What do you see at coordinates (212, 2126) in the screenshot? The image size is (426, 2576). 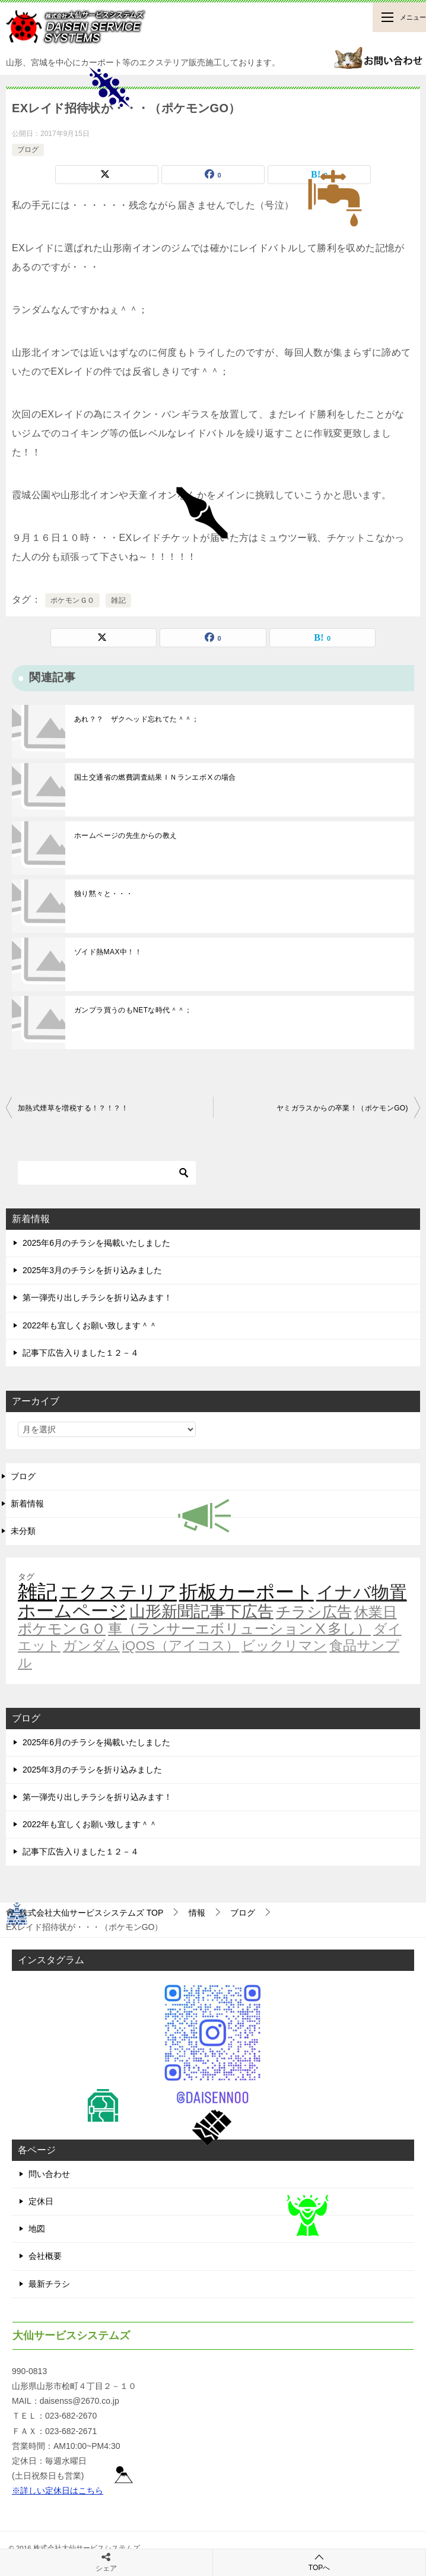 I see `chocolate bar item or consumable in a game` at bounding box center [212, 2126].